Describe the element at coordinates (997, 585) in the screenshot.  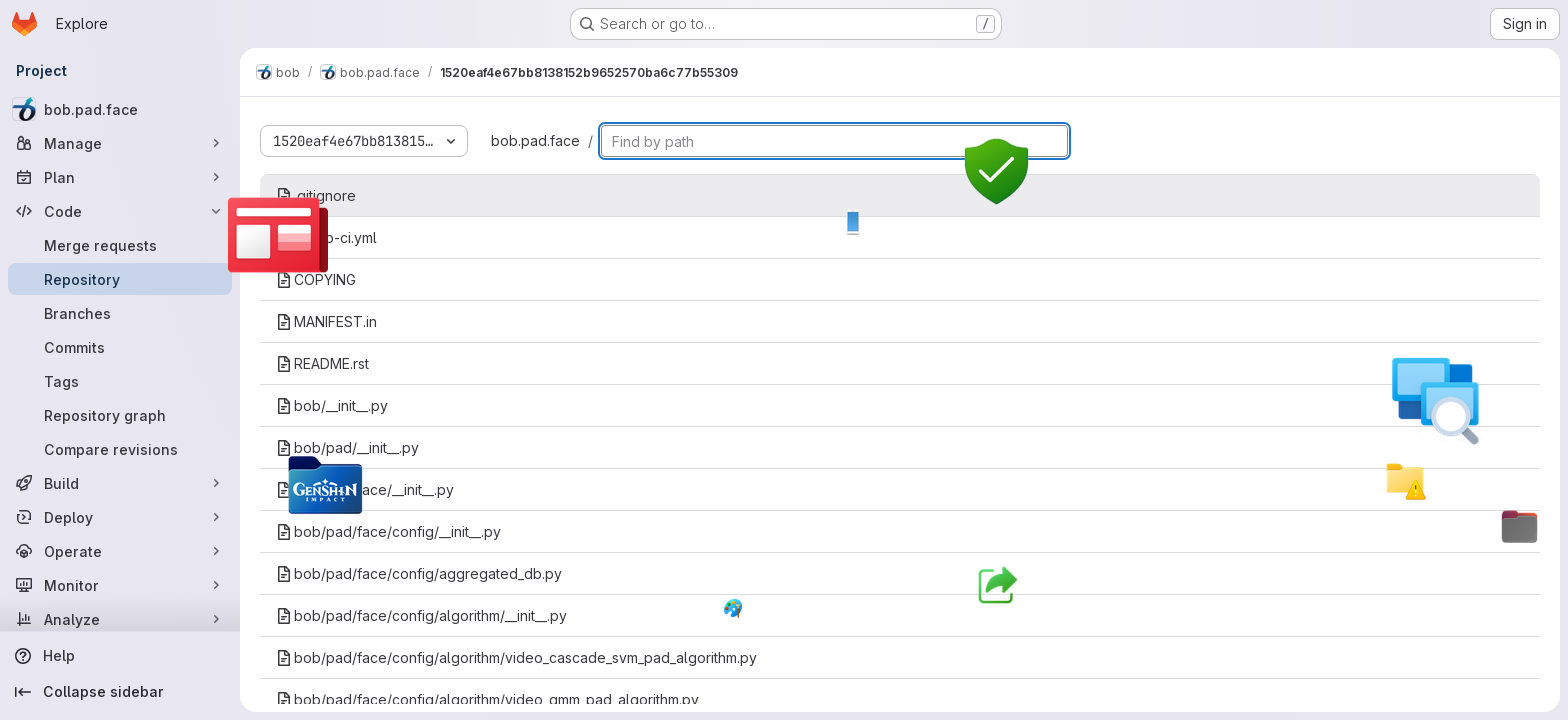
I see `share this item with others` at that location.